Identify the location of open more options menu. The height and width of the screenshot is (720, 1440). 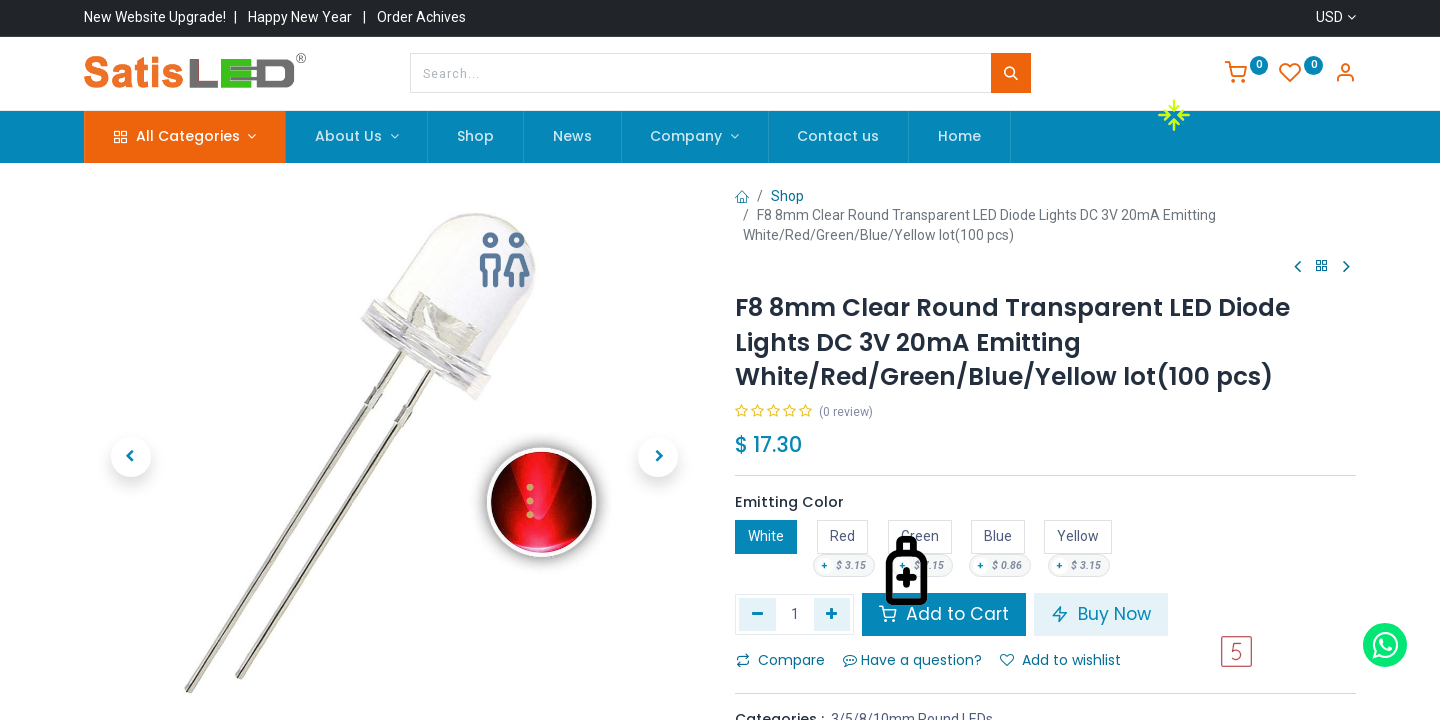
(530, 501).